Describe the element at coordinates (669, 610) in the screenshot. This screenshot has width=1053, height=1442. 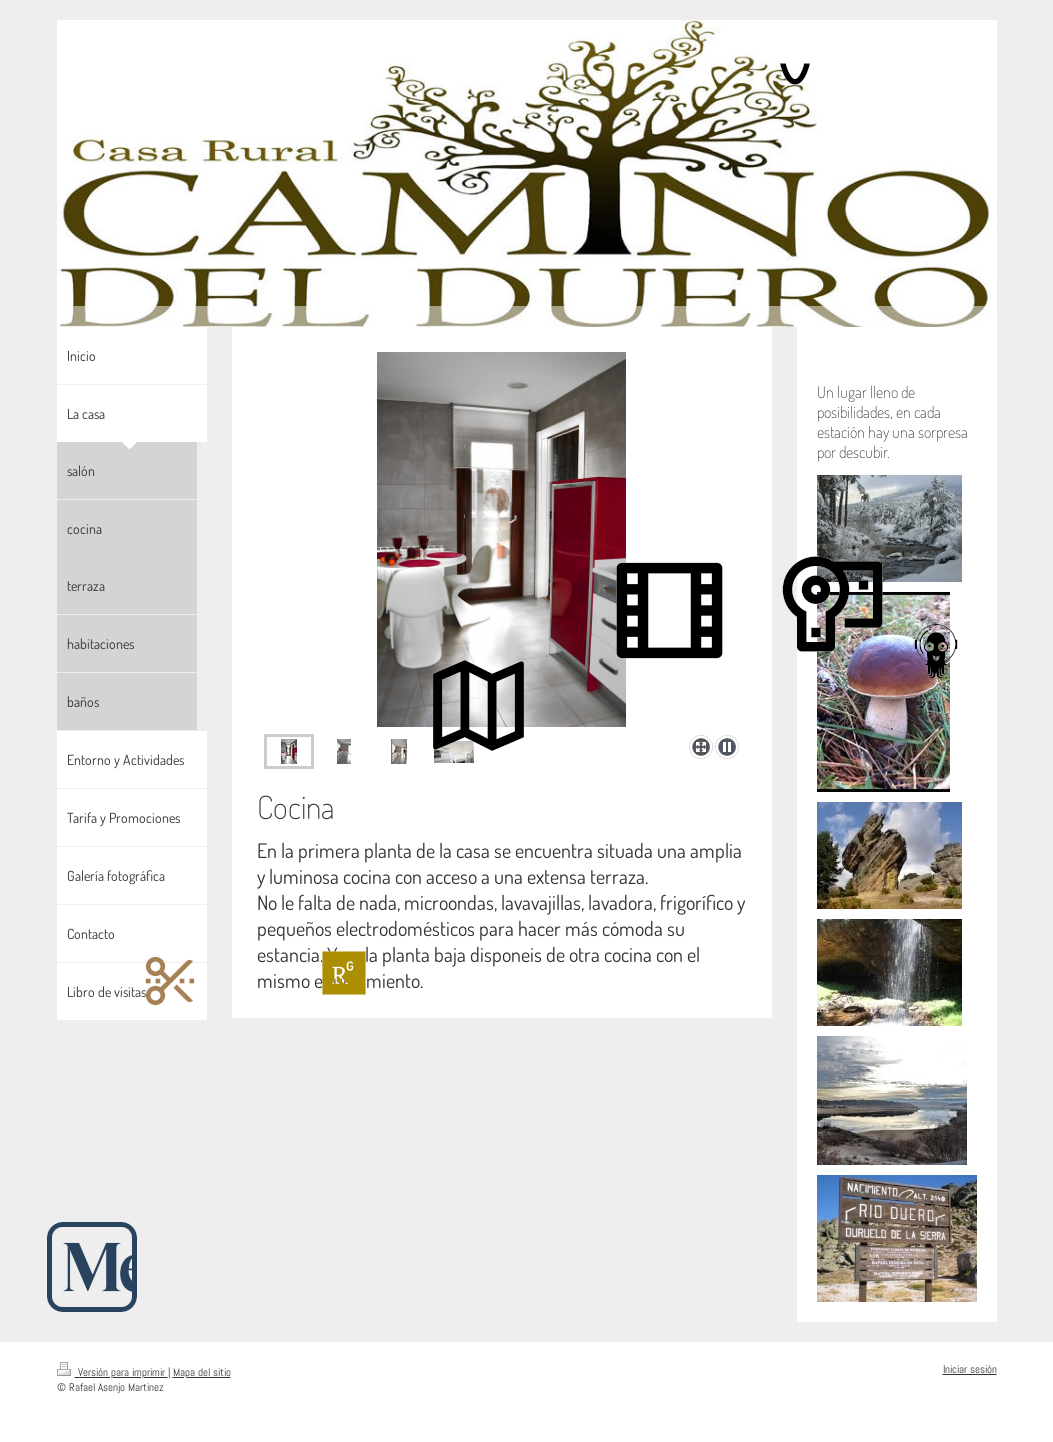
I see `access video or film content` at that location.